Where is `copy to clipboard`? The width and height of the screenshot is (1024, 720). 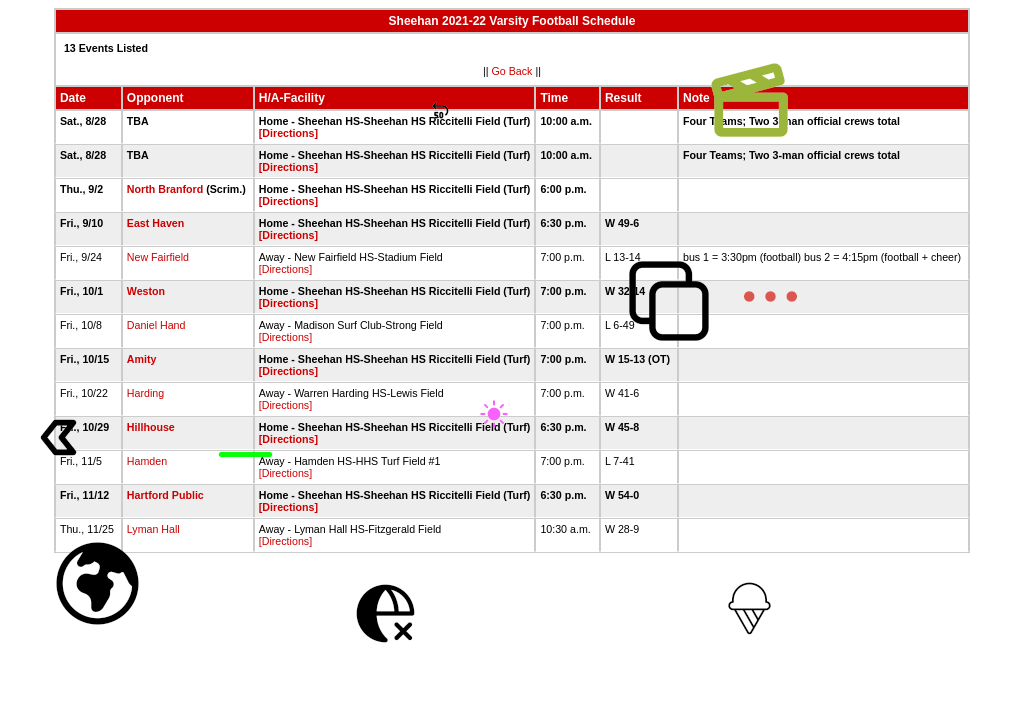 copy to clipboard is located at coordinates (669, 301).